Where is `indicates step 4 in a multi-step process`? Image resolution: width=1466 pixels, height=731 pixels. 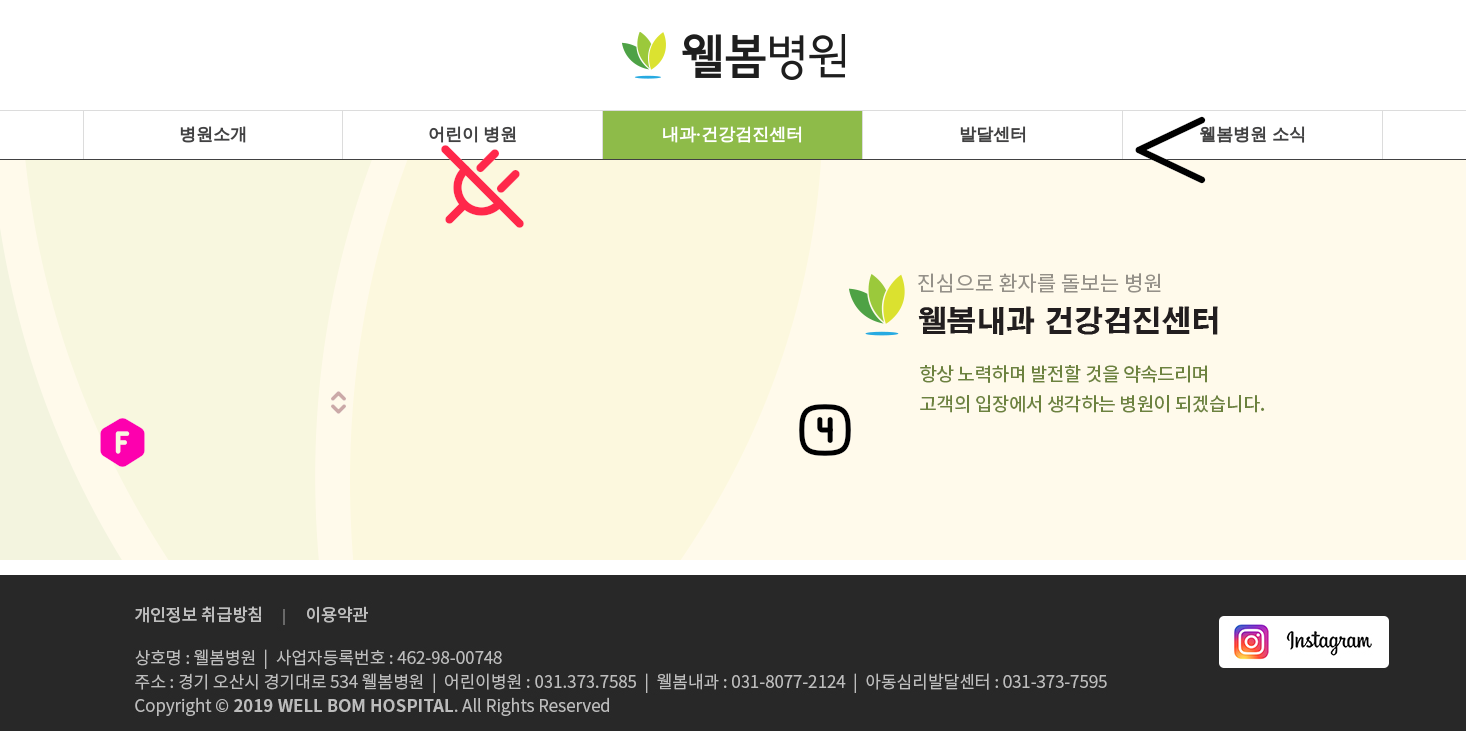
indicates step 4 in a multi-step process is located at coordinates (825, 430).